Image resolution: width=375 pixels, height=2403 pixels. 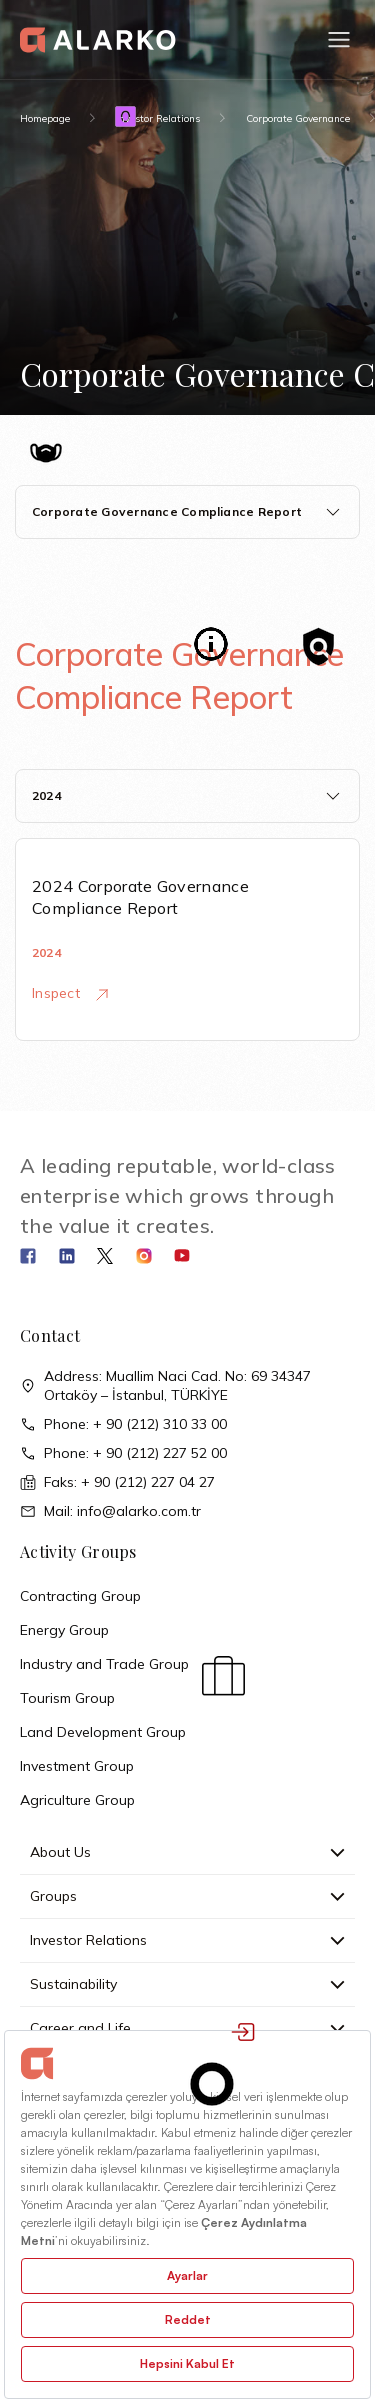 I want to click on log in to your account, so click(x=243, y=2032).